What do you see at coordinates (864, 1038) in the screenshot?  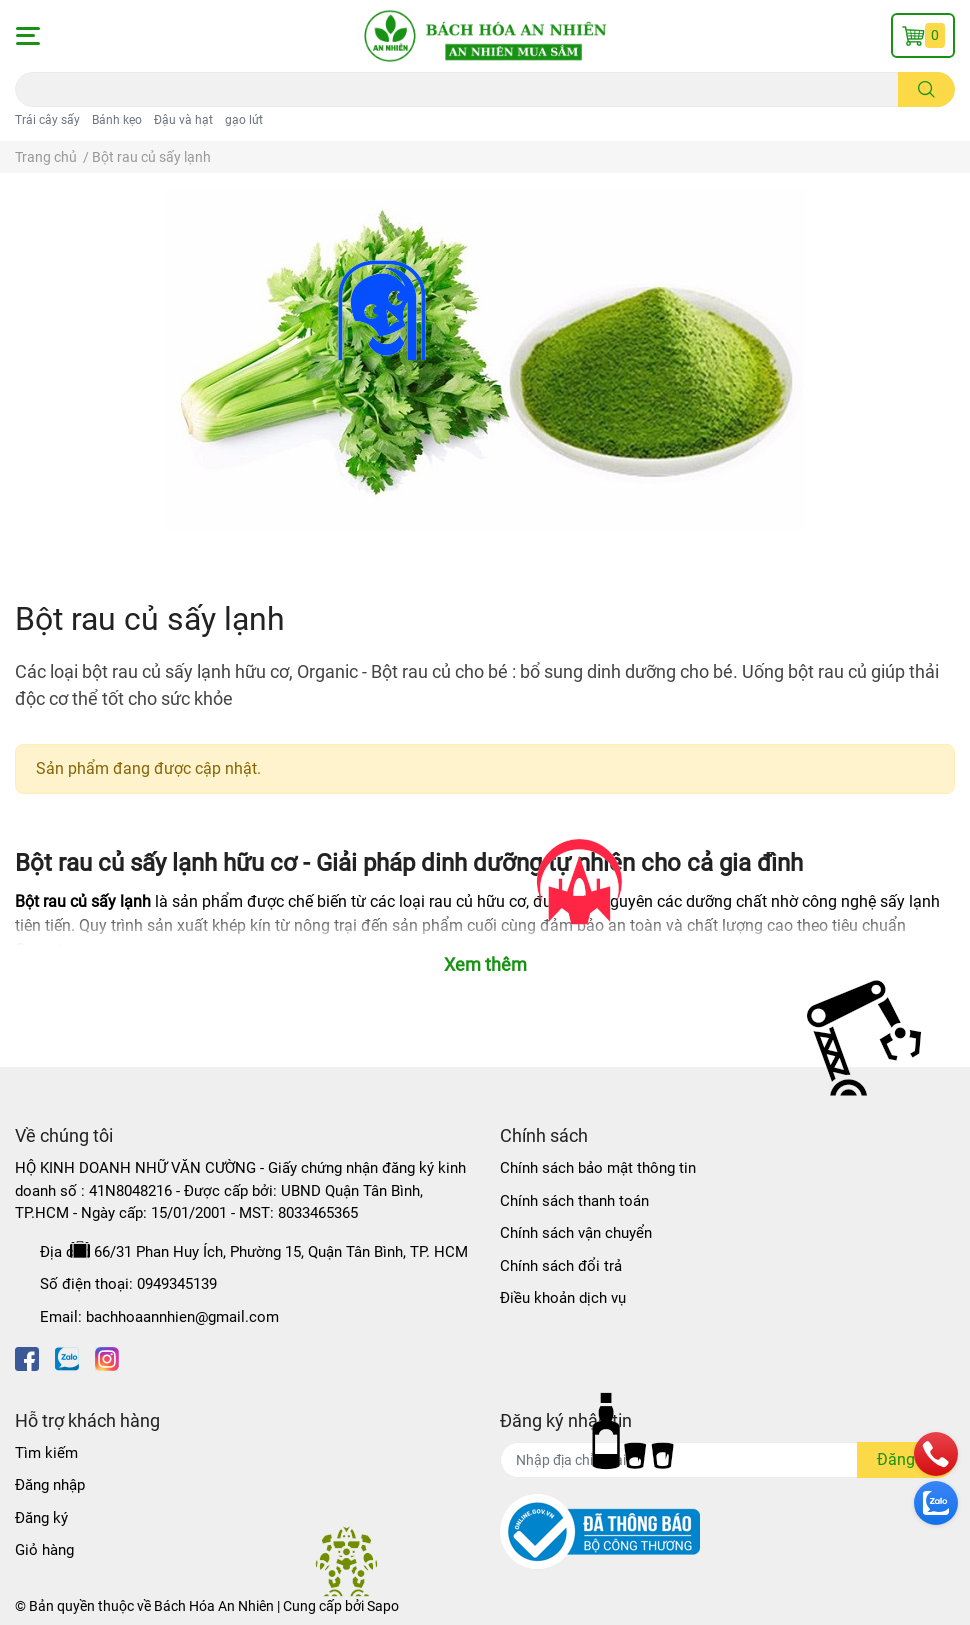 I see `access cargo or shipping management features` at bounding box center [864, 1038].